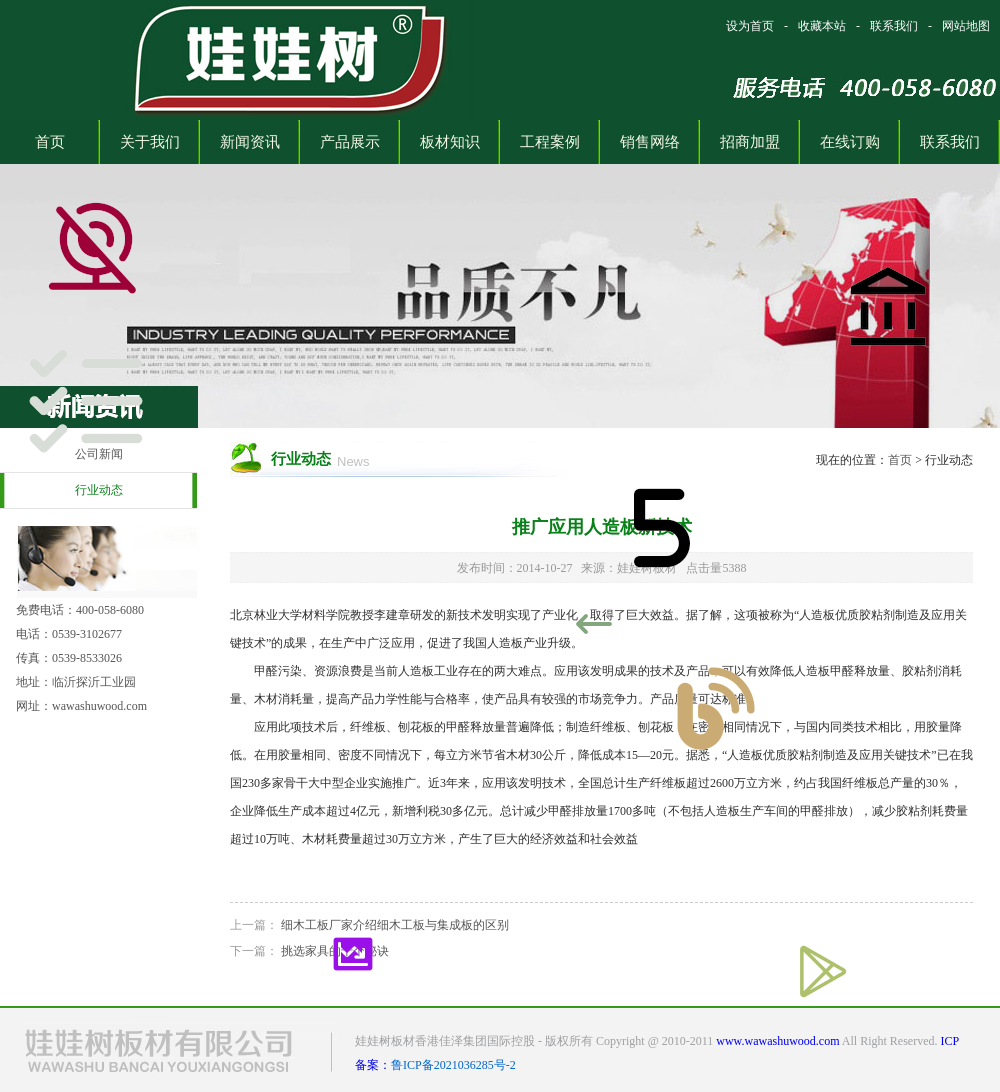 The image size is (1000, 1092). Describe the element at coordinates (662, 528) in the screenshot. I see `indicates the number five in a list or count` at that location.